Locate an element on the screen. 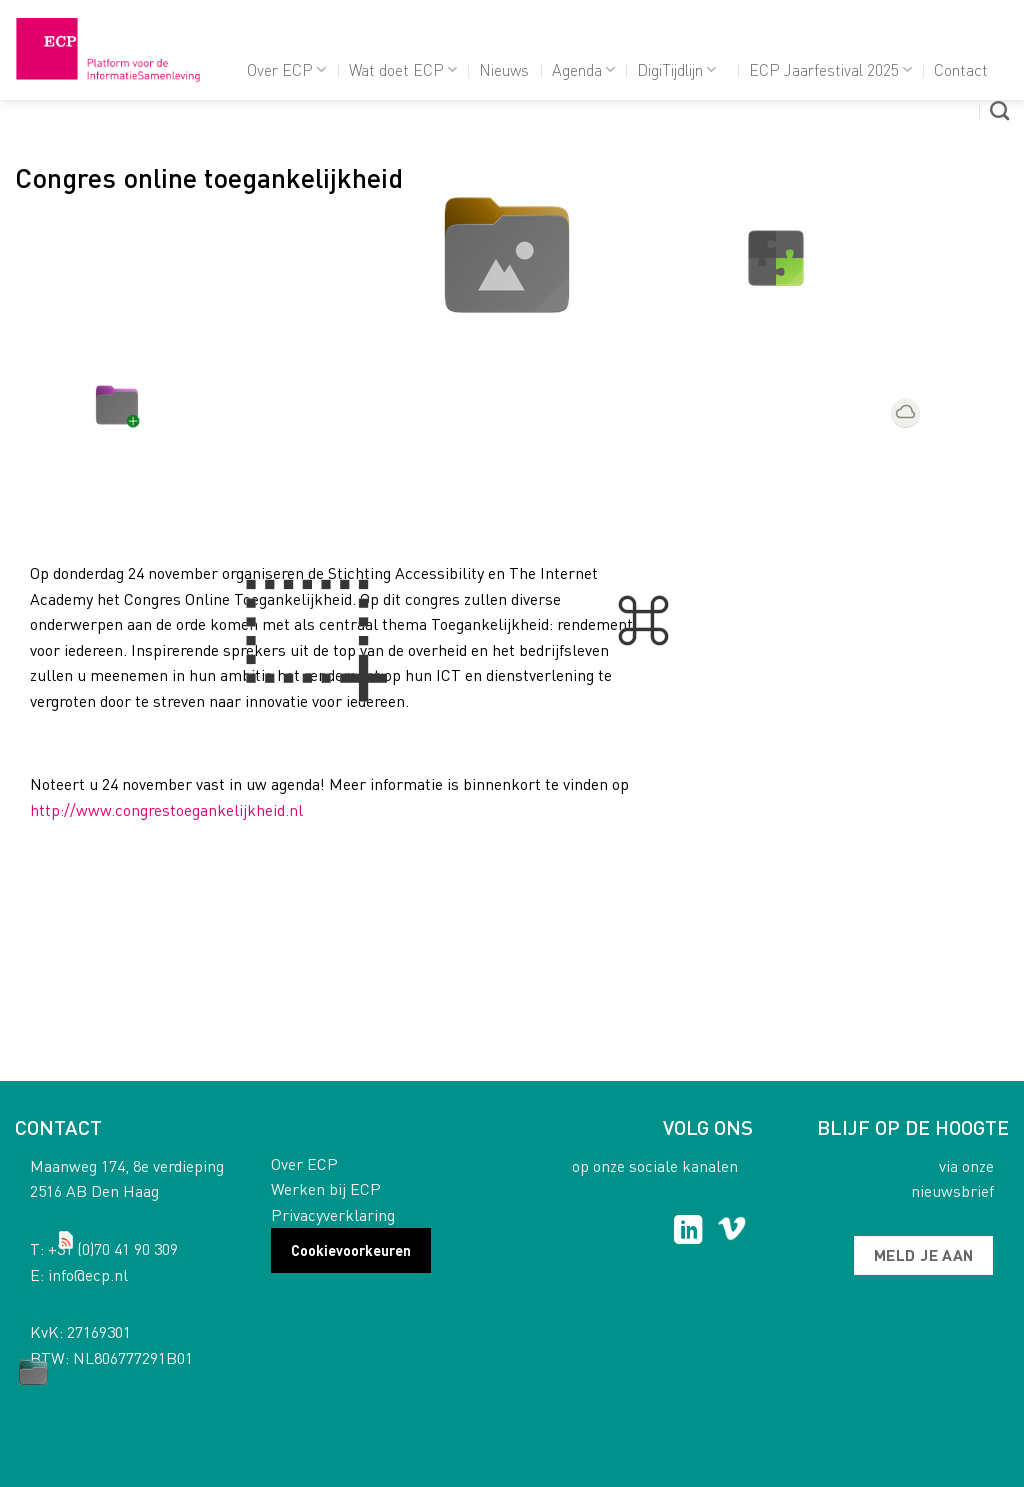  indicates file is synced with Dropbox cloud storage is located at coordinates (905, 412).